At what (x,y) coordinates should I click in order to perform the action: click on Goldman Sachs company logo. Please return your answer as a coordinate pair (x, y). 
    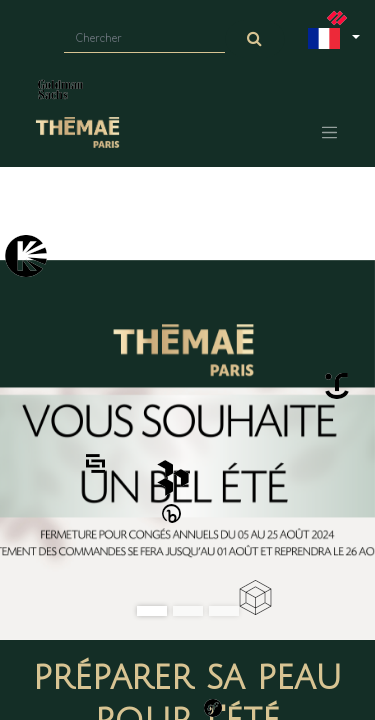
    Looking at the image, I should click on (60, 89).